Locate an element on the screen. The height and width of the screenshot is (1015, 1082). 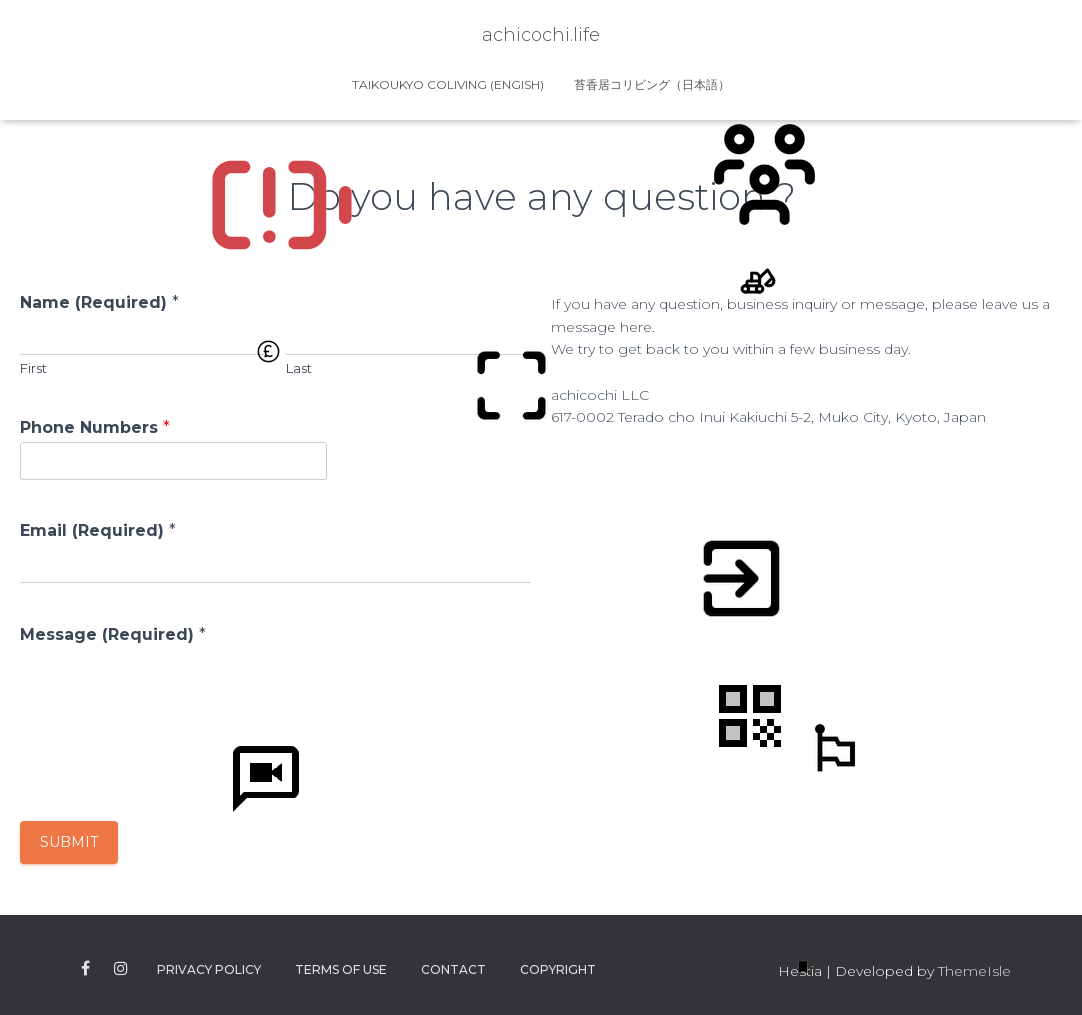
save this item for later is located at coordinates (803, 967).